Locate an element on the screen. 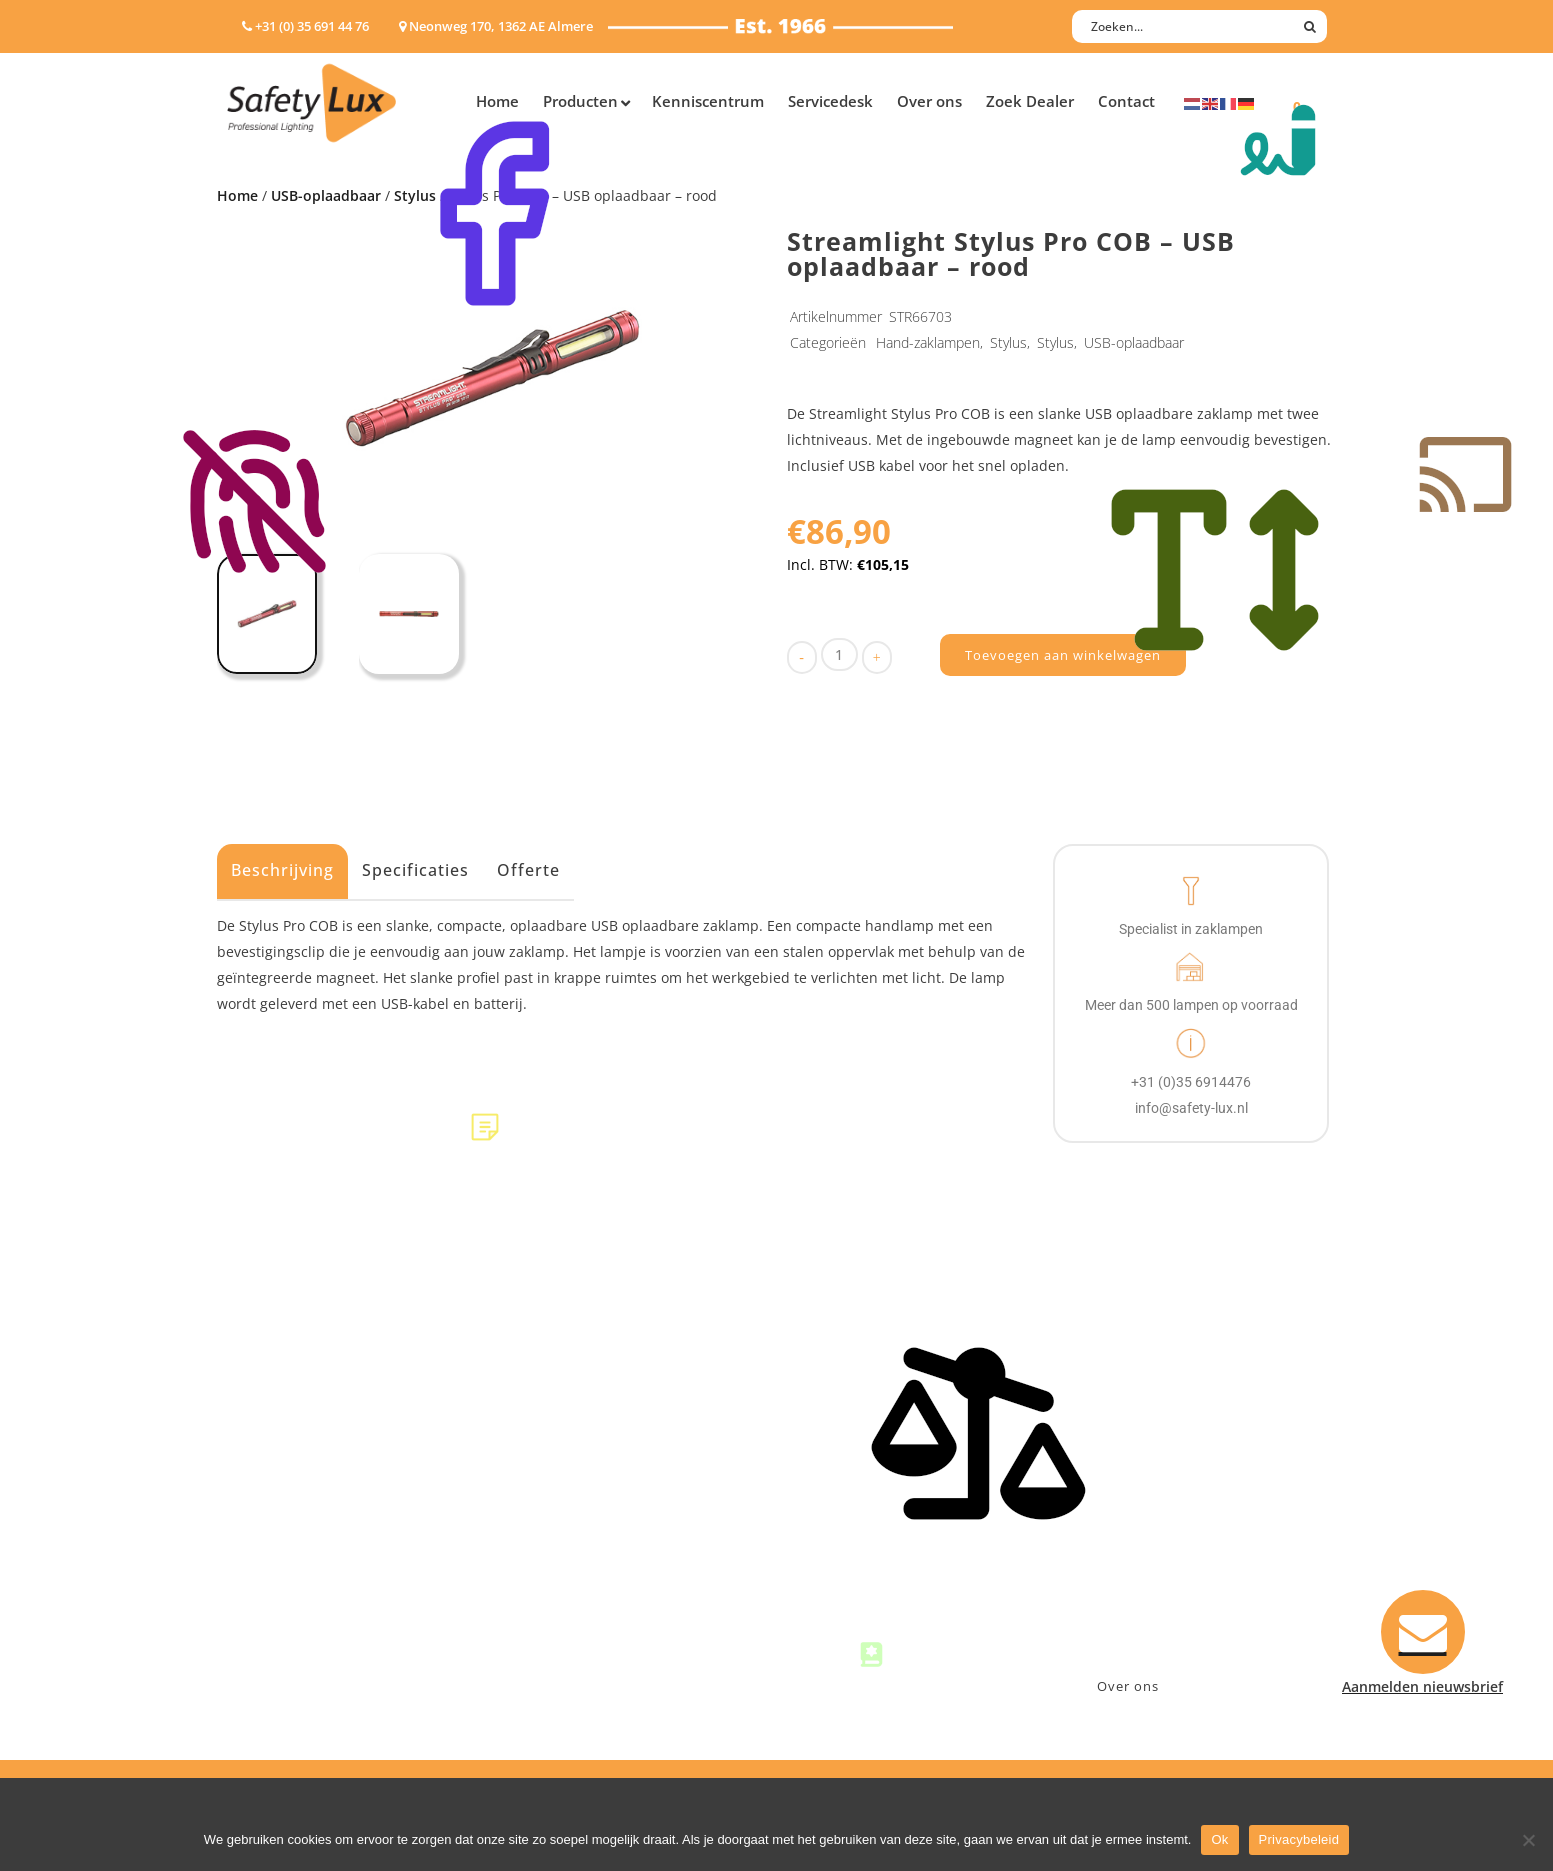 This screenshot has width=1553, height=1871. disable fingerprint authentication is located at coordinates (254, 501).